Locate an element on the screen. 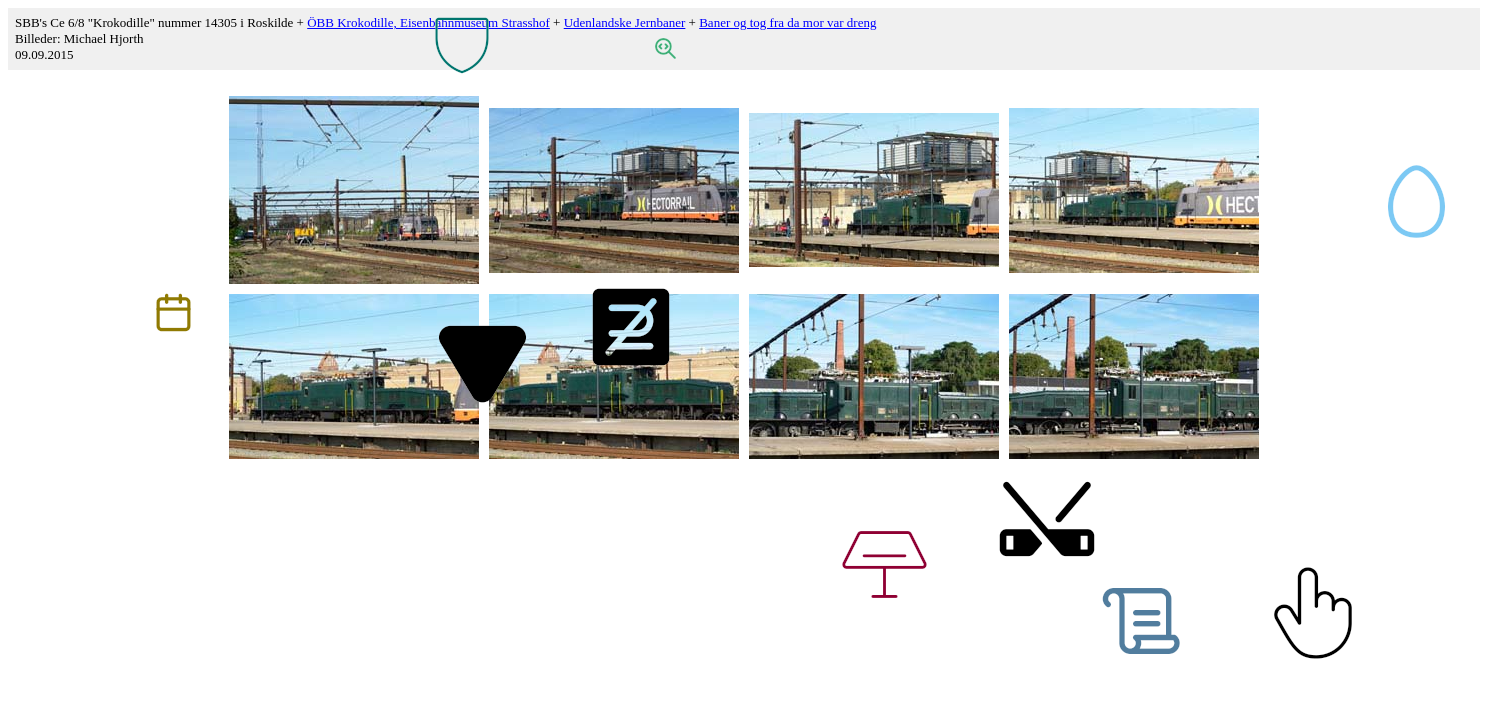 Image resolution: width=1488 pixels, height=720 pixels. tap or click to select an item is located at coordinates (1313, 613).